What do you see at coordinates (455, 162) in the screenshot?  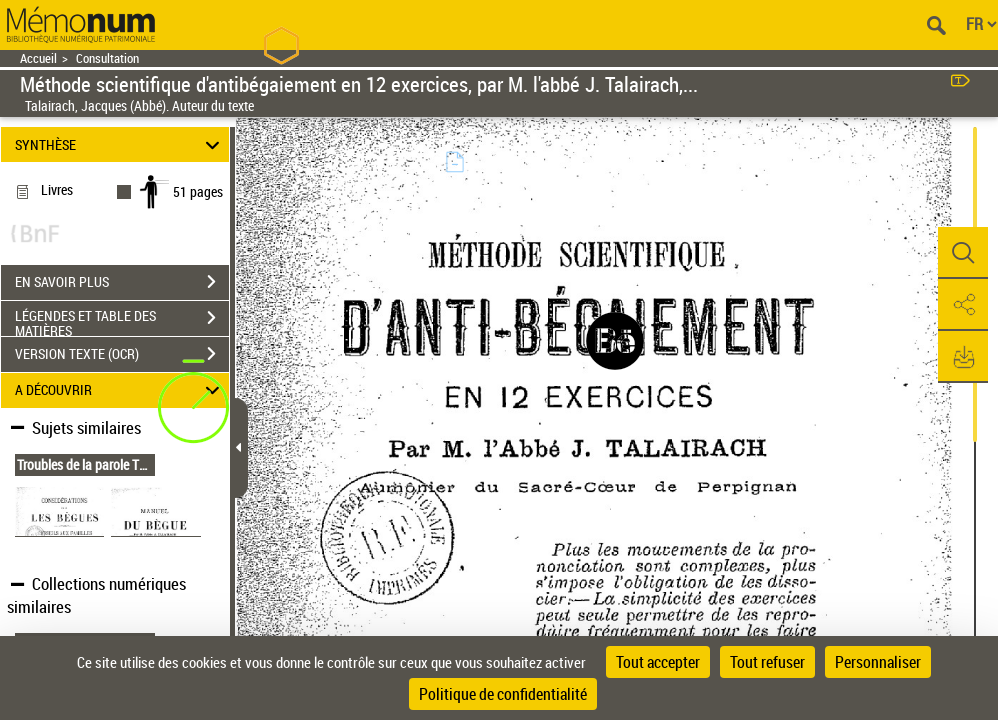 I see `remove a file or document` at bounding box center [455, 162].